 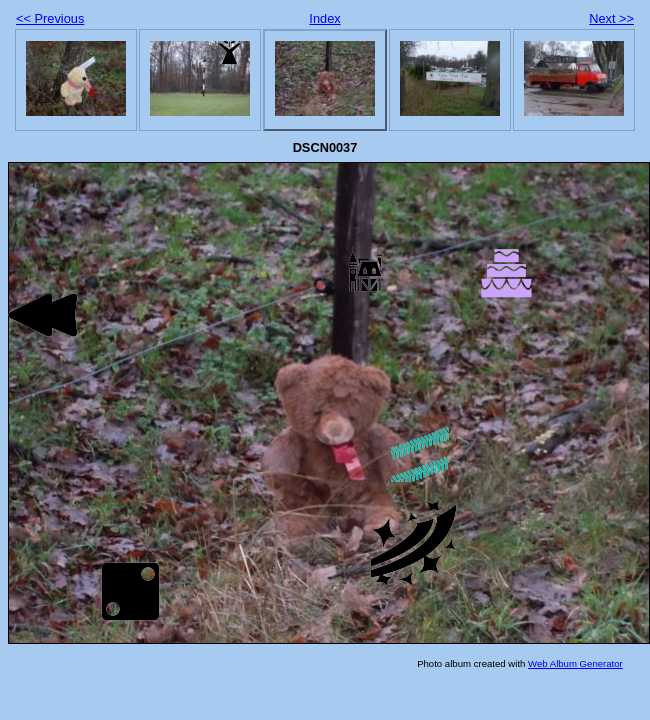 I want to click on indicates a decision point or branching path, so click(x=229, y=52).